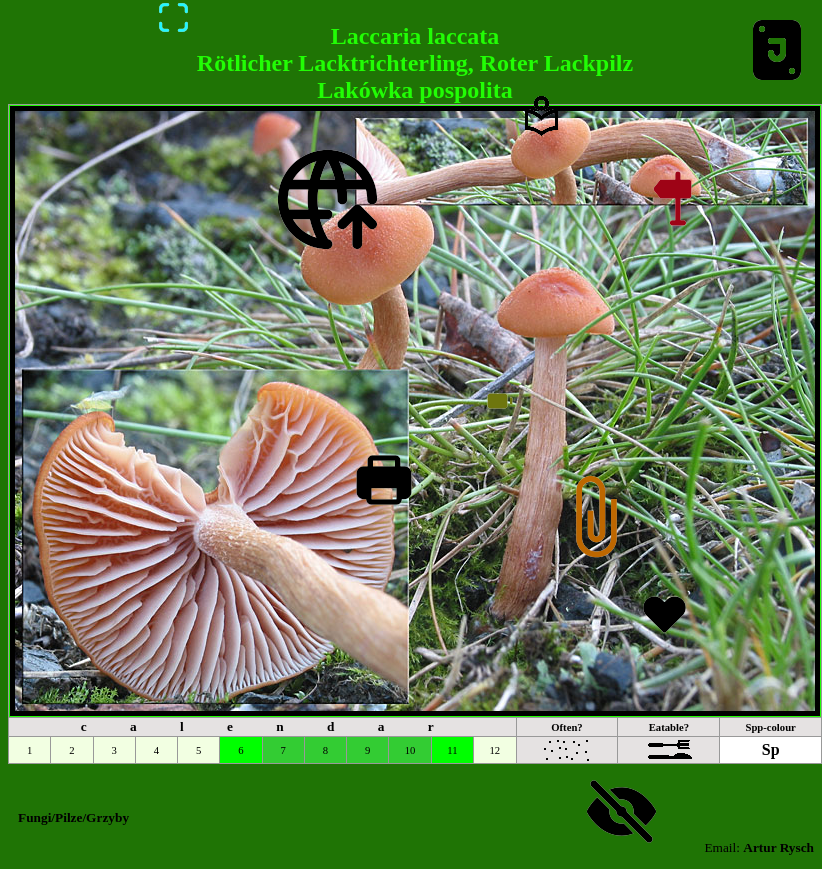  I want to click on navigate to previous step or section, so click(672, 198).